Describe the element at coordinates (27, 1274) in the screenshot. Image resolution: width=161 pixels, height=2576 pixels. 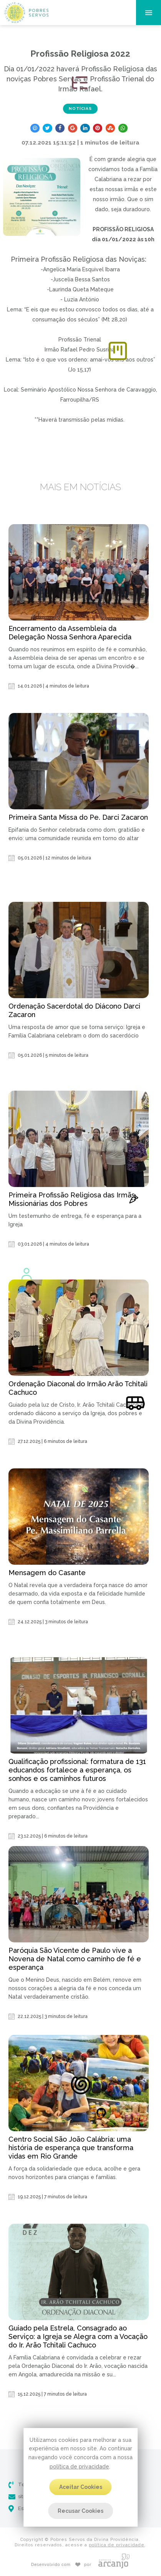
I see `view your profile` at that location.